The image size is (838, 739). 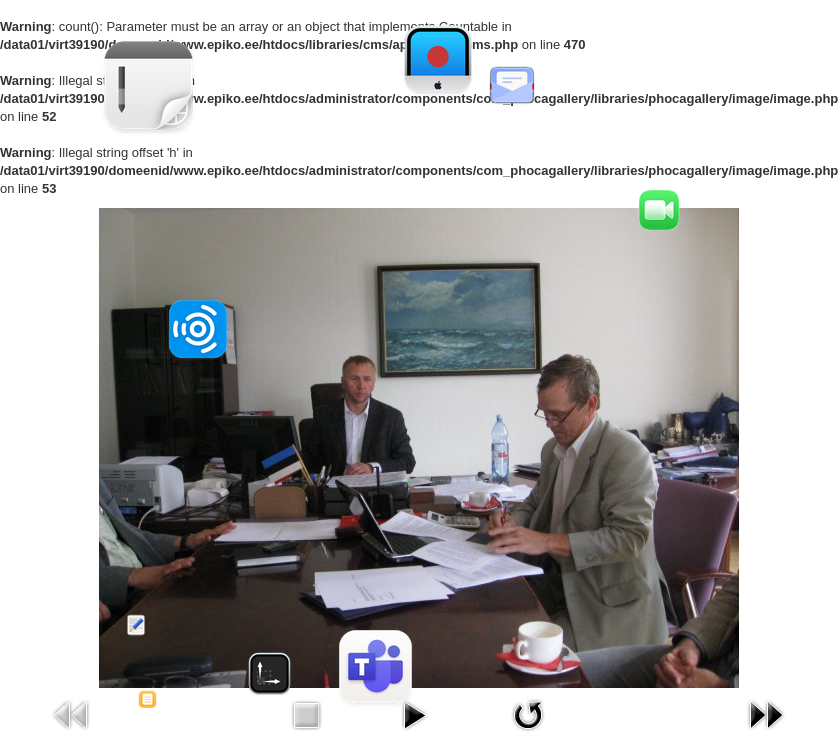 What do you see at coordinates (512, 85) in the screenshot?
I see `open the mail app` at bounding box center [512, 85].